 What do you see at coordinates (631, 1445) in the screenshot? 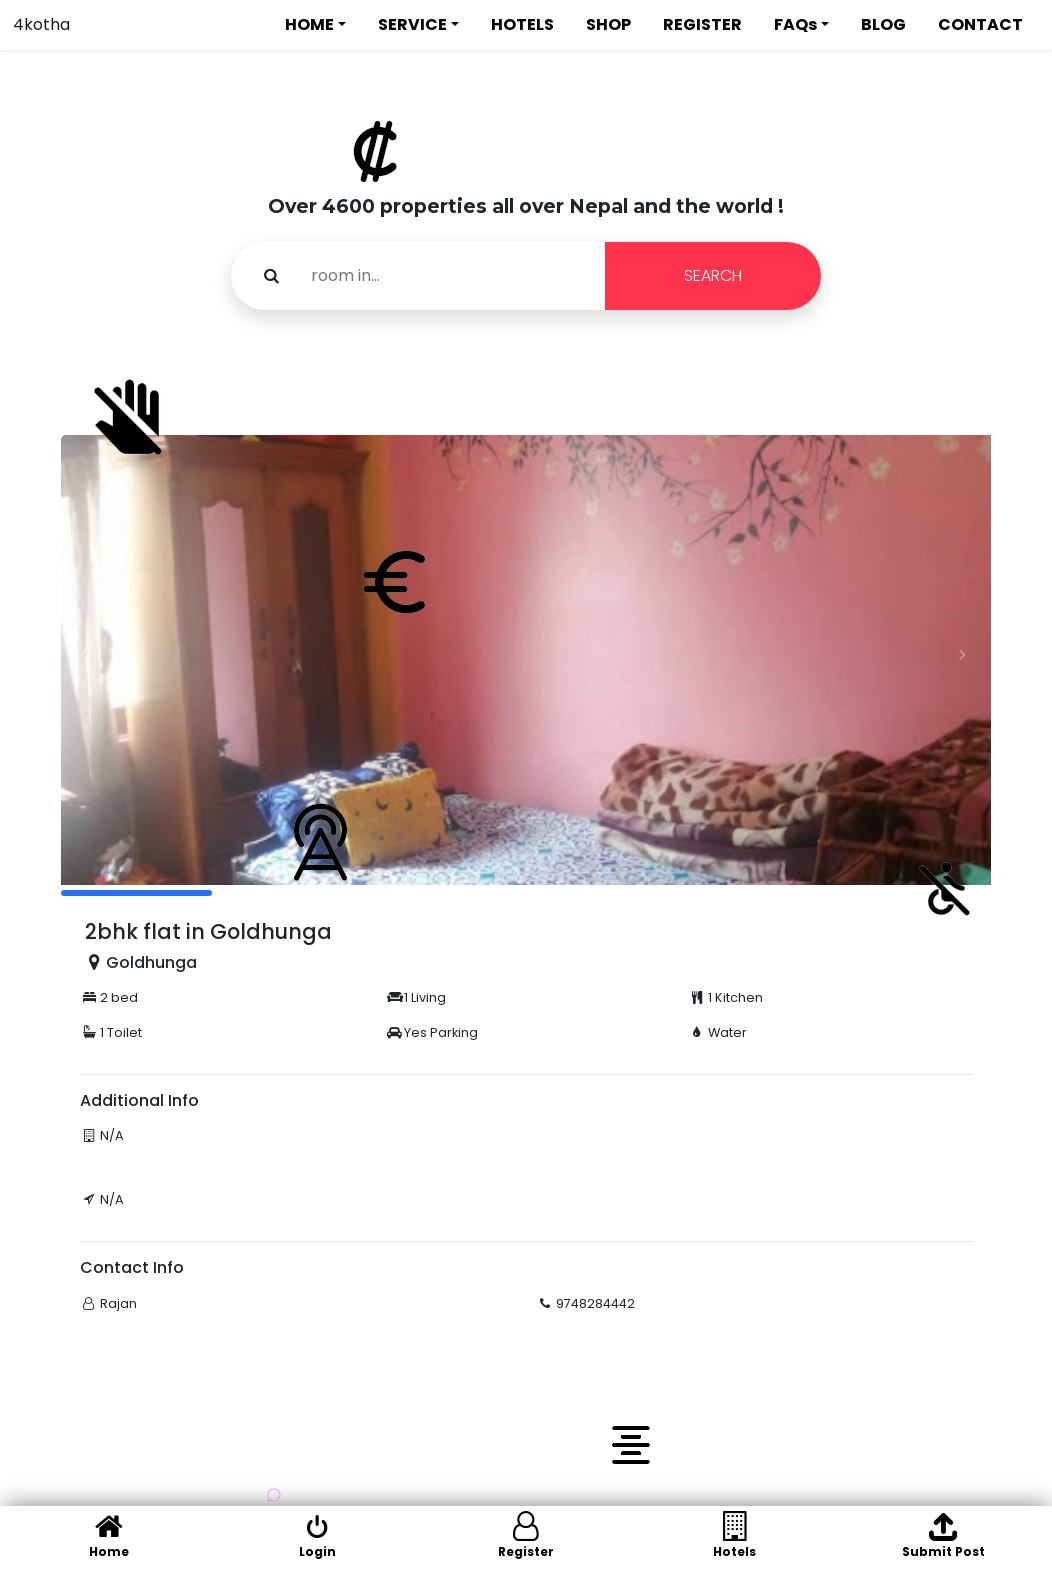
I see `center align text` at bounding box center [631, 1445].